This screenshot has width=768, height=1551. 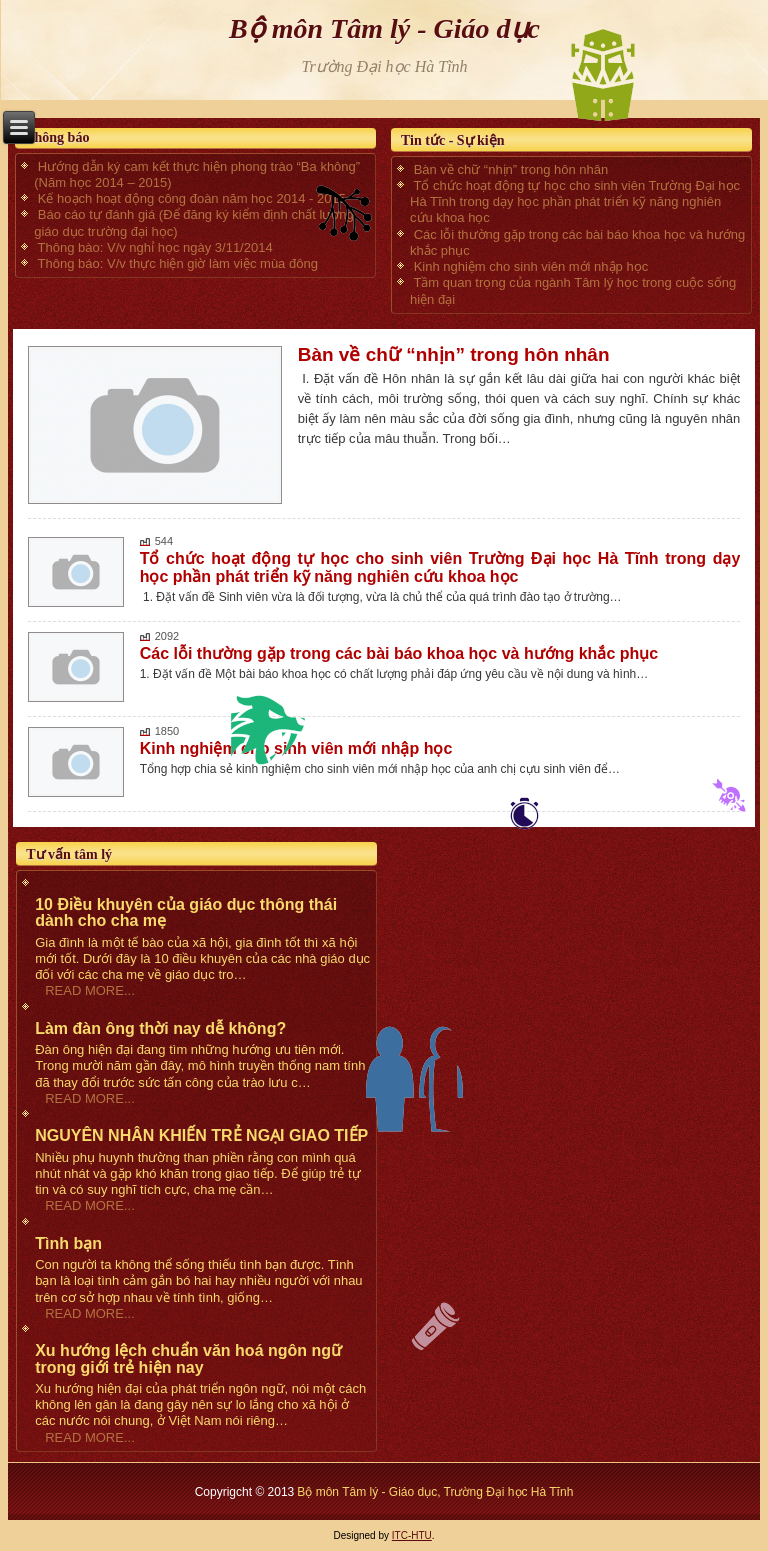 I want to click on select metal golem character or unit, so click(x=603, y=75).